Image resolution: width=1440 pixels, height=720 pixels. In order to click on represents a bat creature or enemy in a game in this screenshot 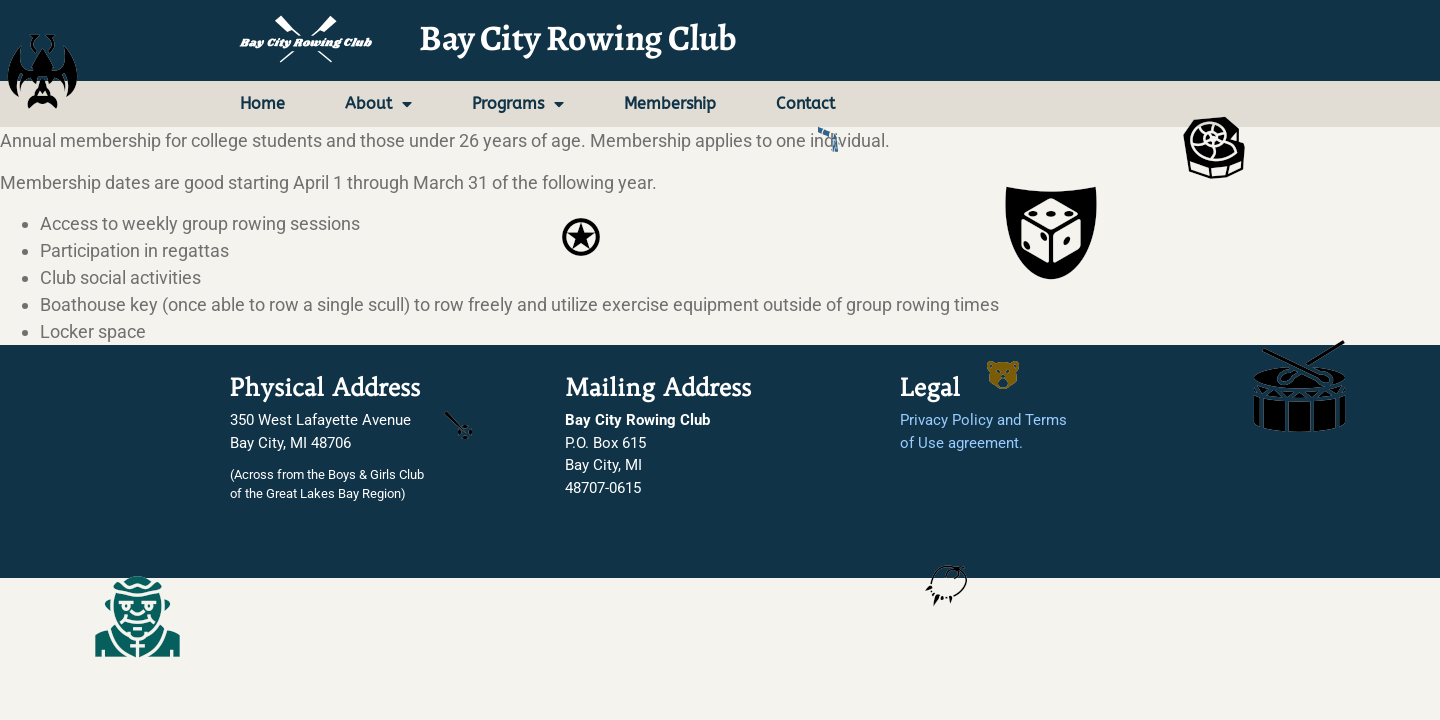, I will do `click(42, 72)`.